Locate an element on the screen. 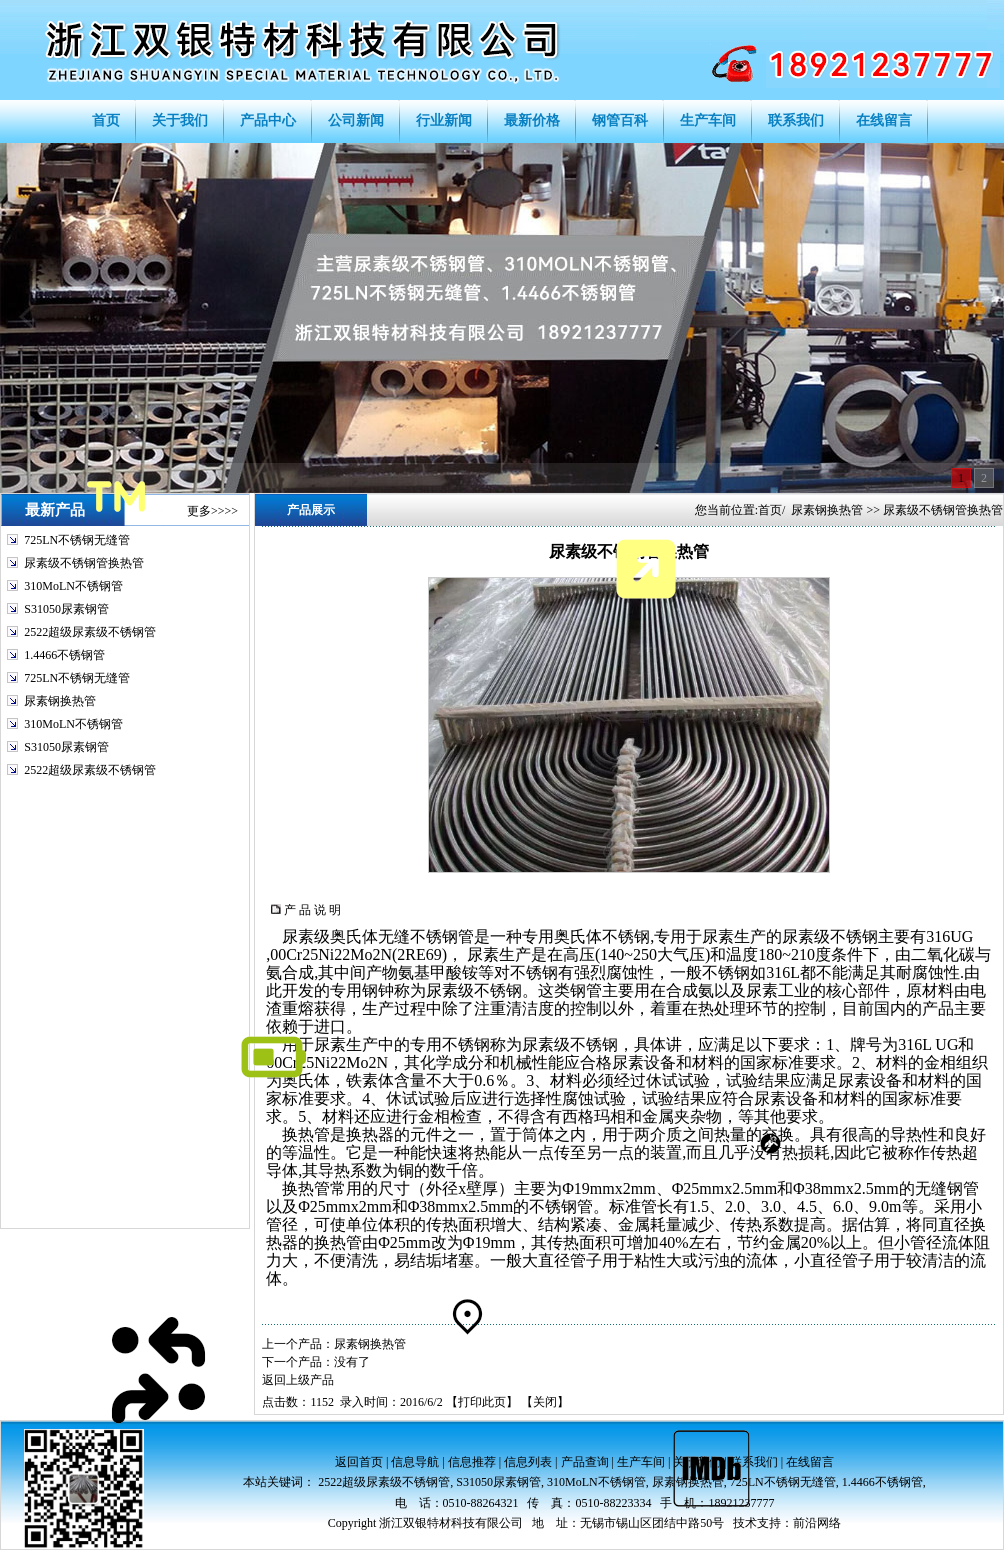 This screenshot has height=1550, width=1004. view or select a location on the map is located at coordinates (467, 1315).